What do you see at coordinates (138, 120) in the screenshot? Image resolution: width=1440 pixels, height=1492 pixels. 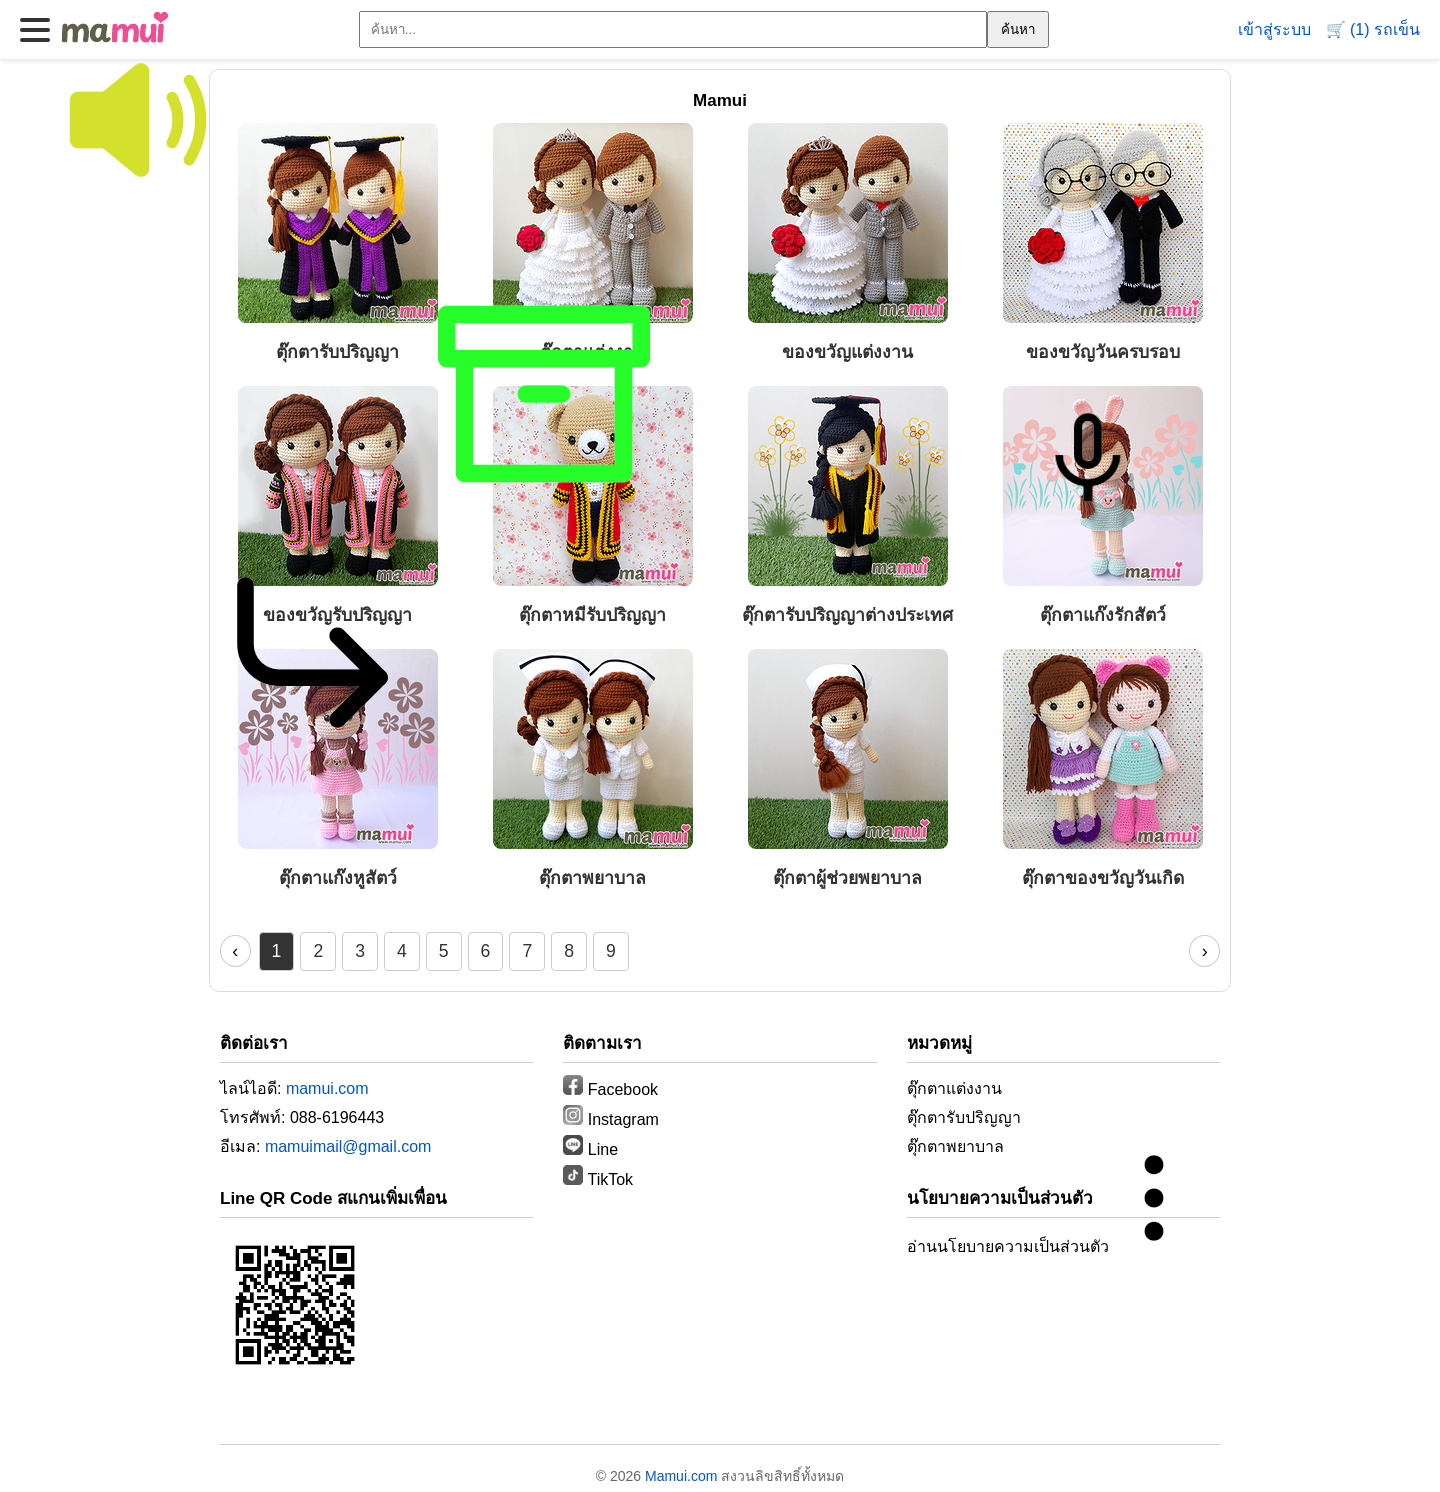 I see `adjust audio volume` at bounding box center [138, 120].